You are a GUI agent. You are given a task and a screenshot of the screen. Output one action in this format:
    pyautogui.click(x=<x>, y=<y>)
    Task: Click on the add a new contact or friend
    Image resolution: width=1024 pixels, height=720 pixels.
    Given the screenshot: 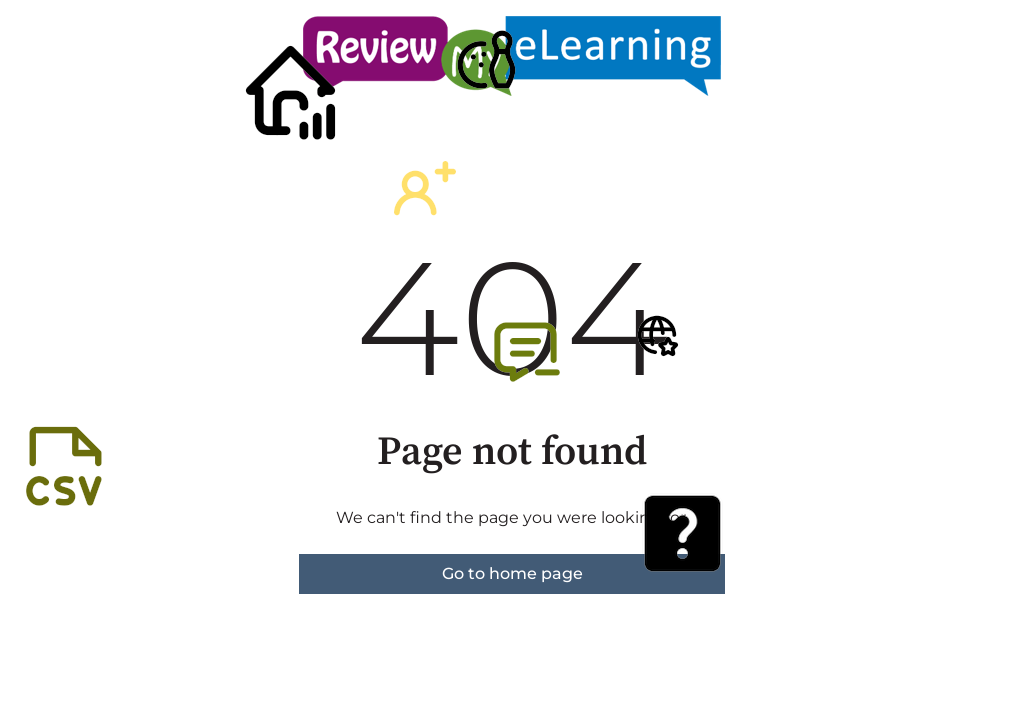 What is the action you would take?
    pyautogui.click(x=425, y=192)
    